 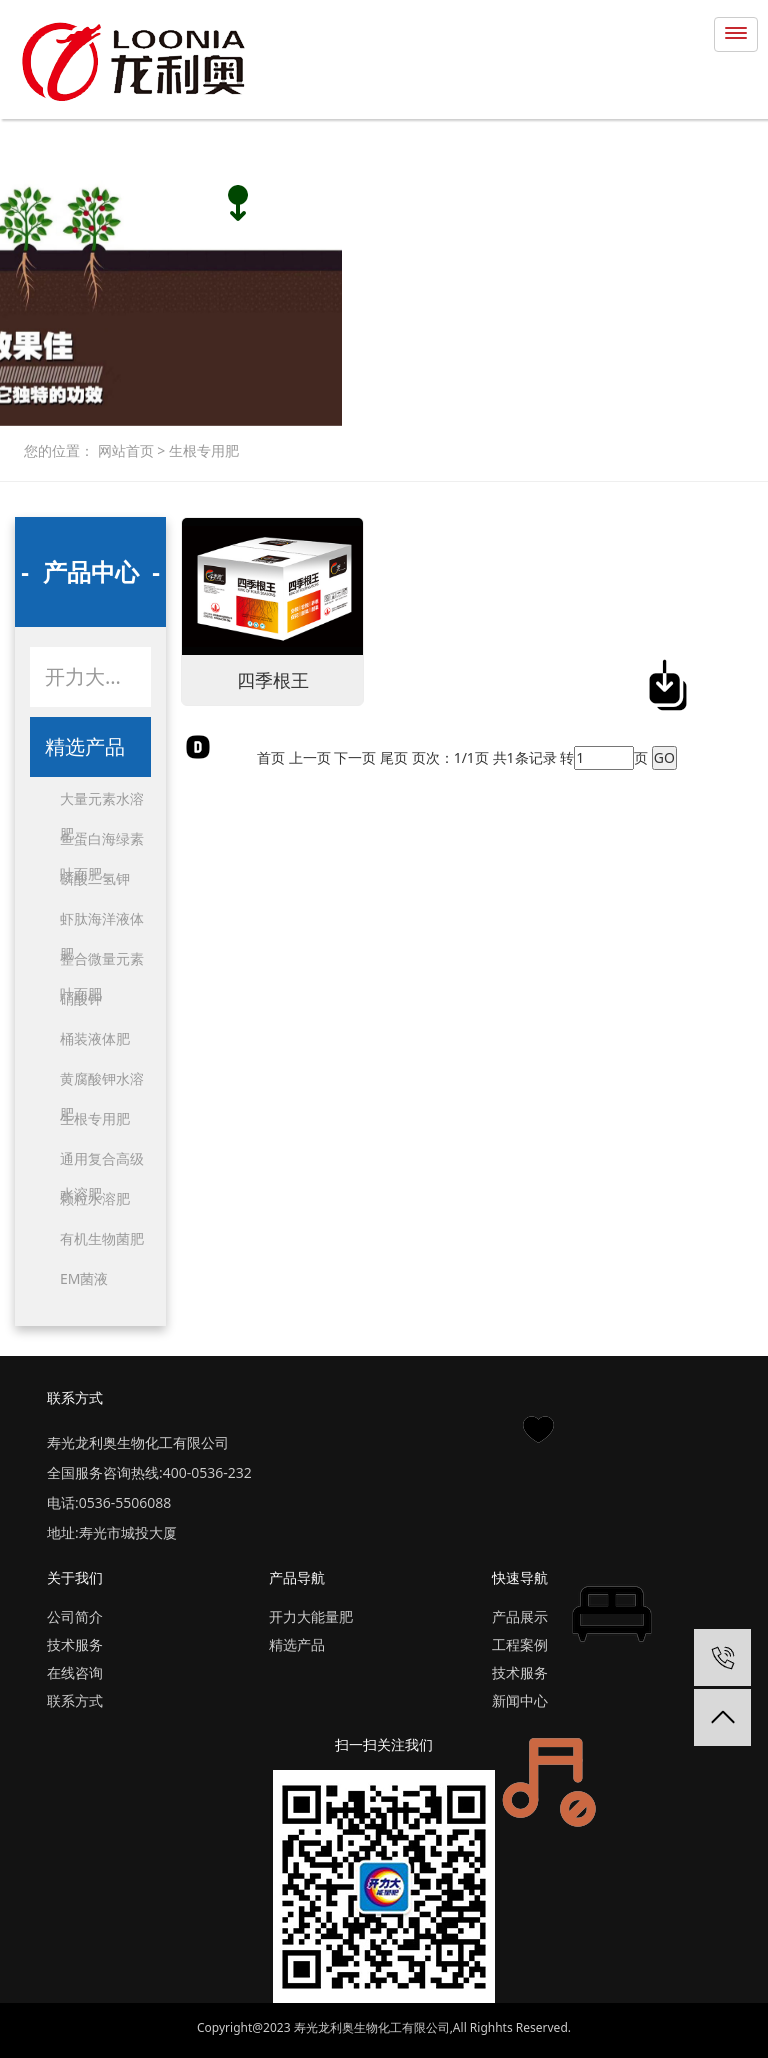 What do you see at coordinates (612, 1614) in the screenshot?
I see `view bedroom or sleeping accommodations` at bounding box center [612, 1614].